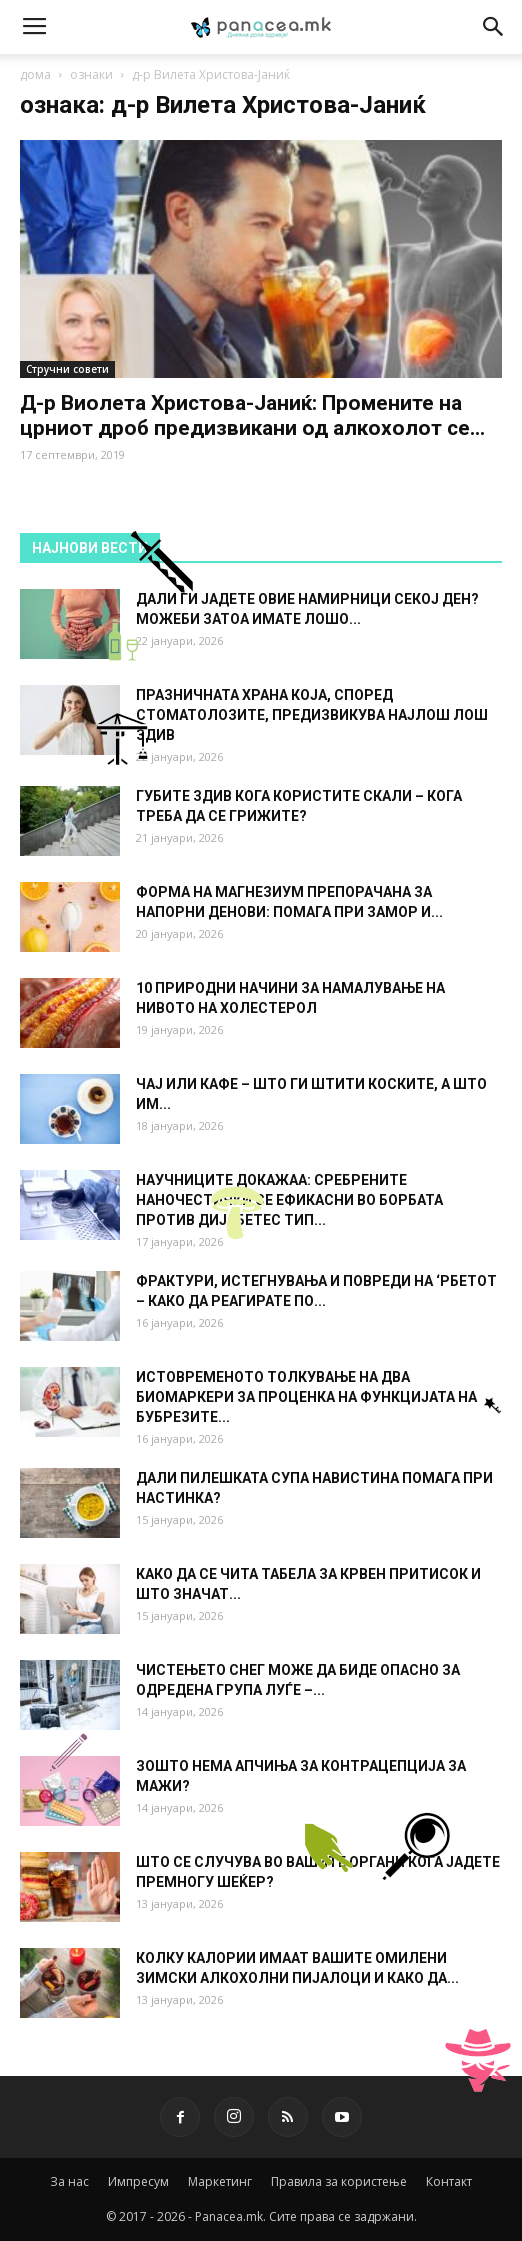 The height and width of the screenshot is (2241, 522). Describe the element at coordinates (68, 1752) in the screenshot. I see `edit or modify content` at that location.